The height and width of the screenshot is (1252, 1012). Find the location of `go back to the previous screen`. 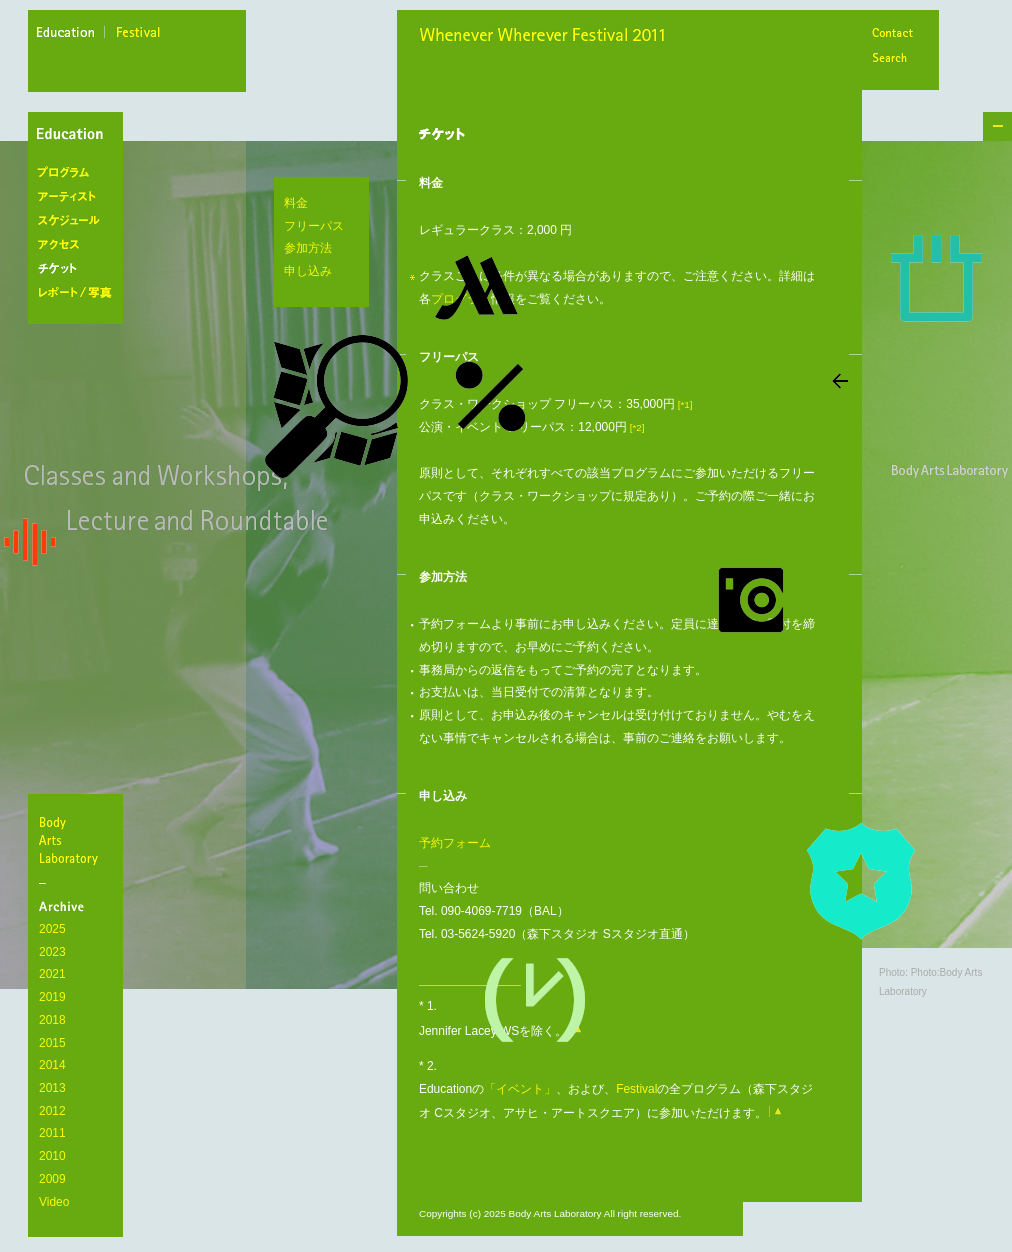

go back to the previous screen is located at coordinates (840, 381).